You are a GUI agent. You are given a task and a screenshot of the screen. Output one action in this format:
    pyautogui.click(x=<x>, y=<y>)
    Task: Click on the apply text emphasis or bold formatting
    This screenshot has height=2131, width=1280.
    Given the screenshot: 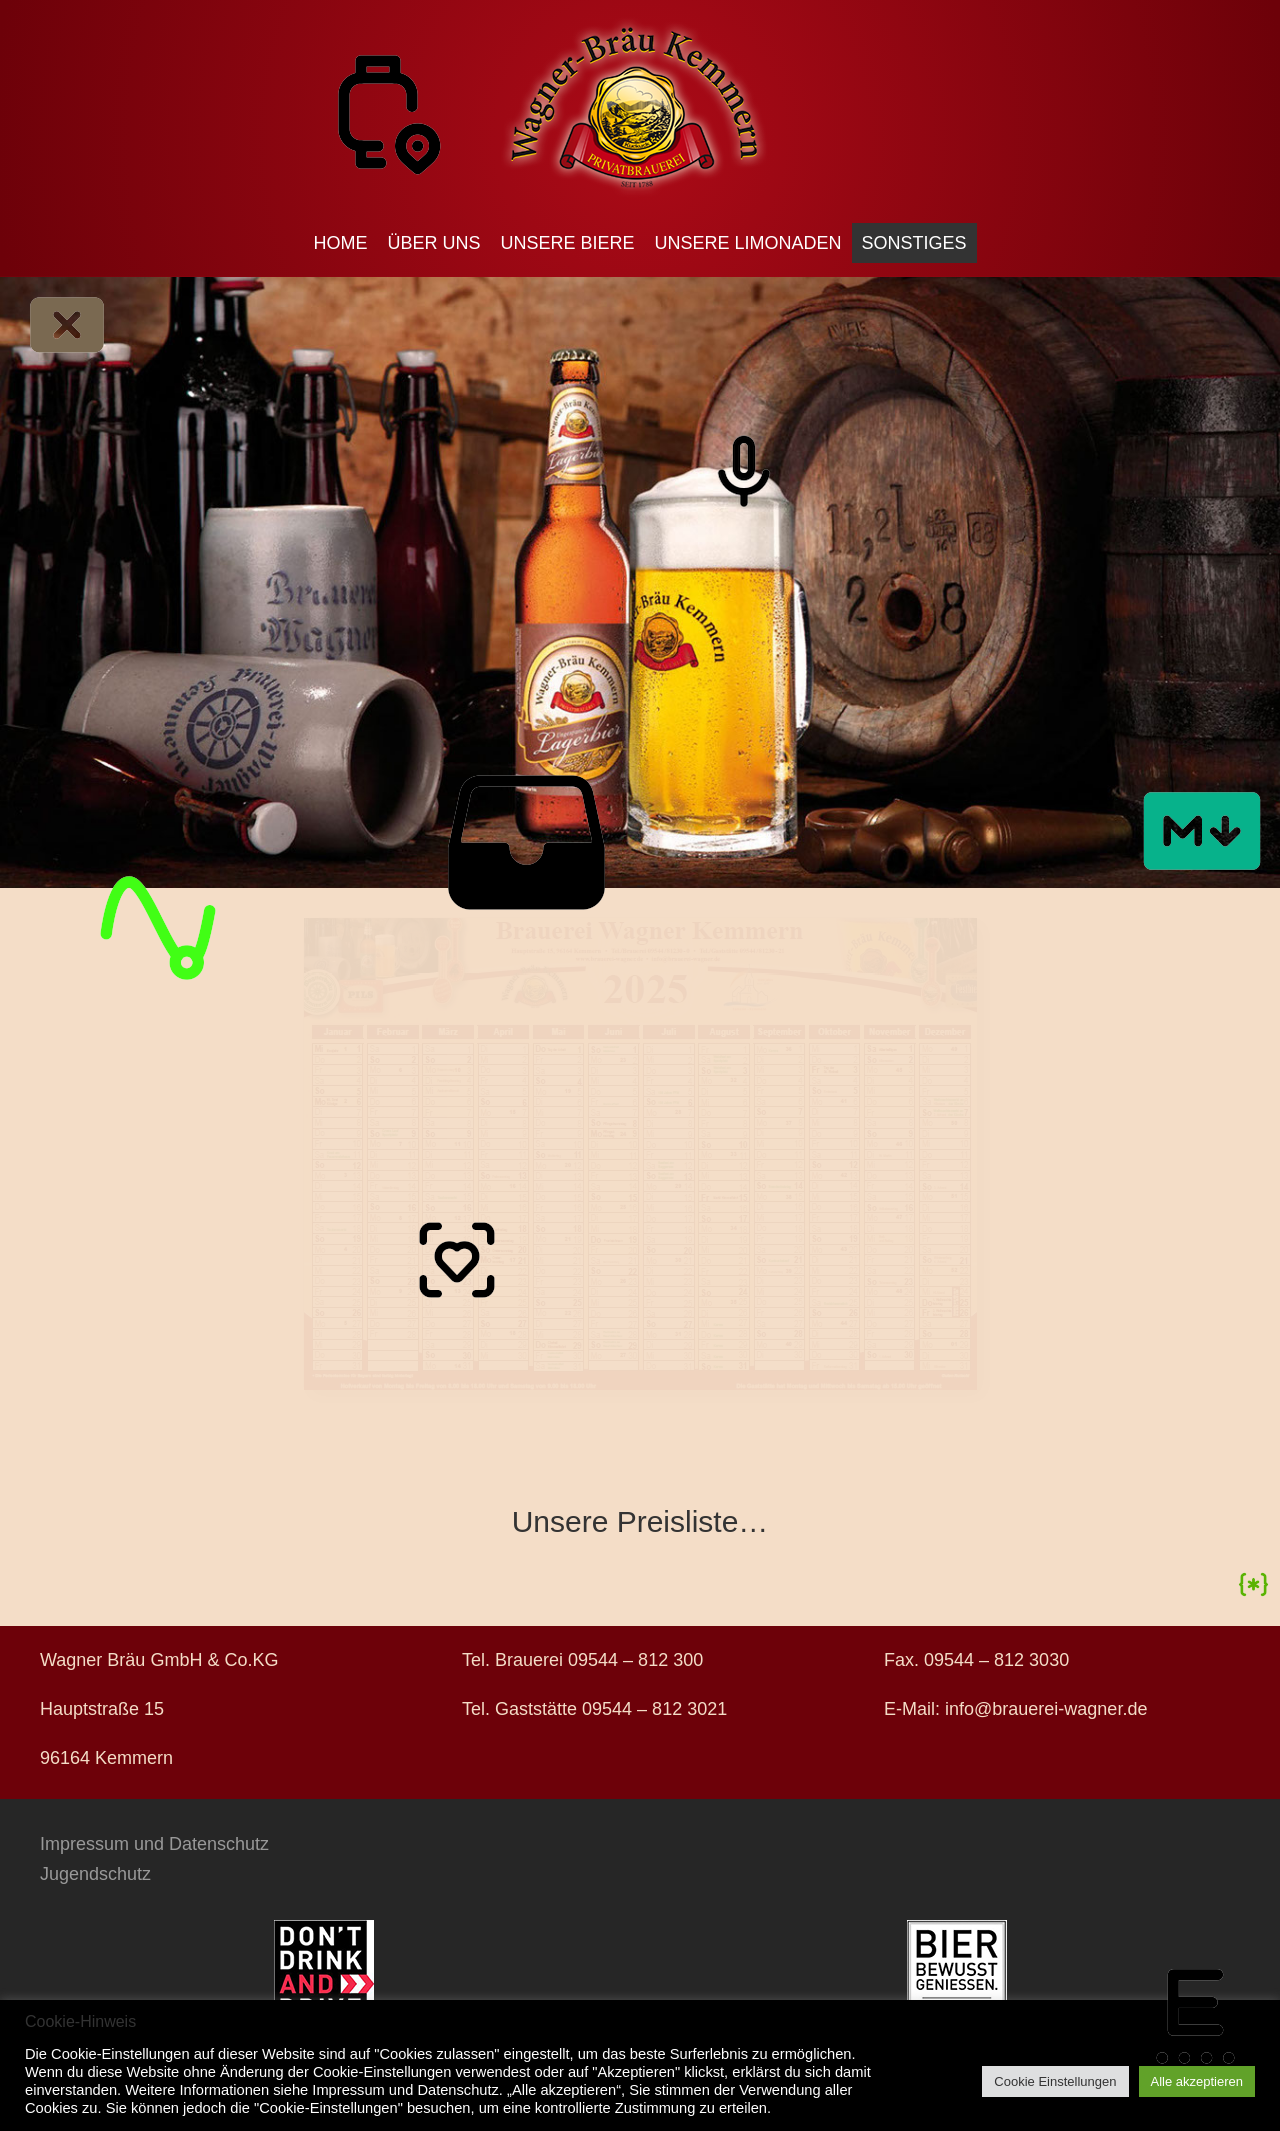 What is the action you would take?
    pyautogui.click(x=1195, y=2013)
    